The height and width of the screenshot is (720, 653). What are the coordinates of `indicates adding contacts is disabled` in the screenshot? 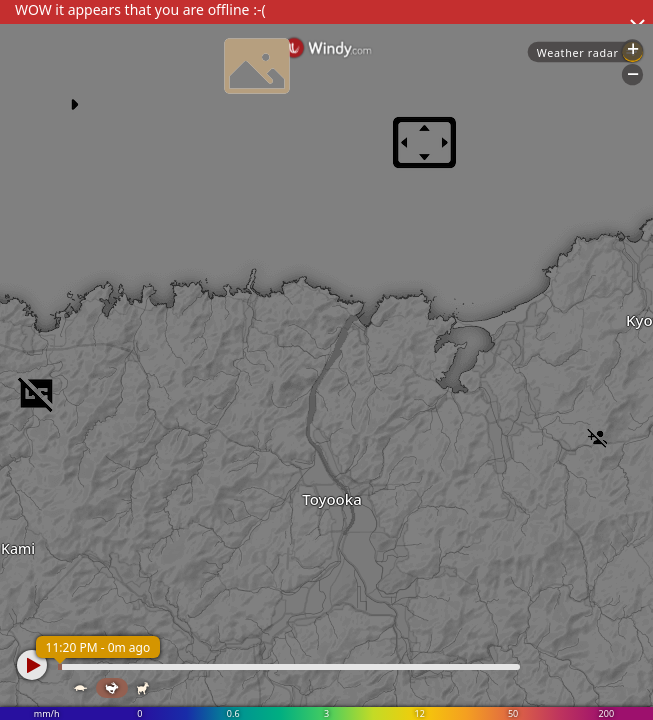 It's located at (597, 437).